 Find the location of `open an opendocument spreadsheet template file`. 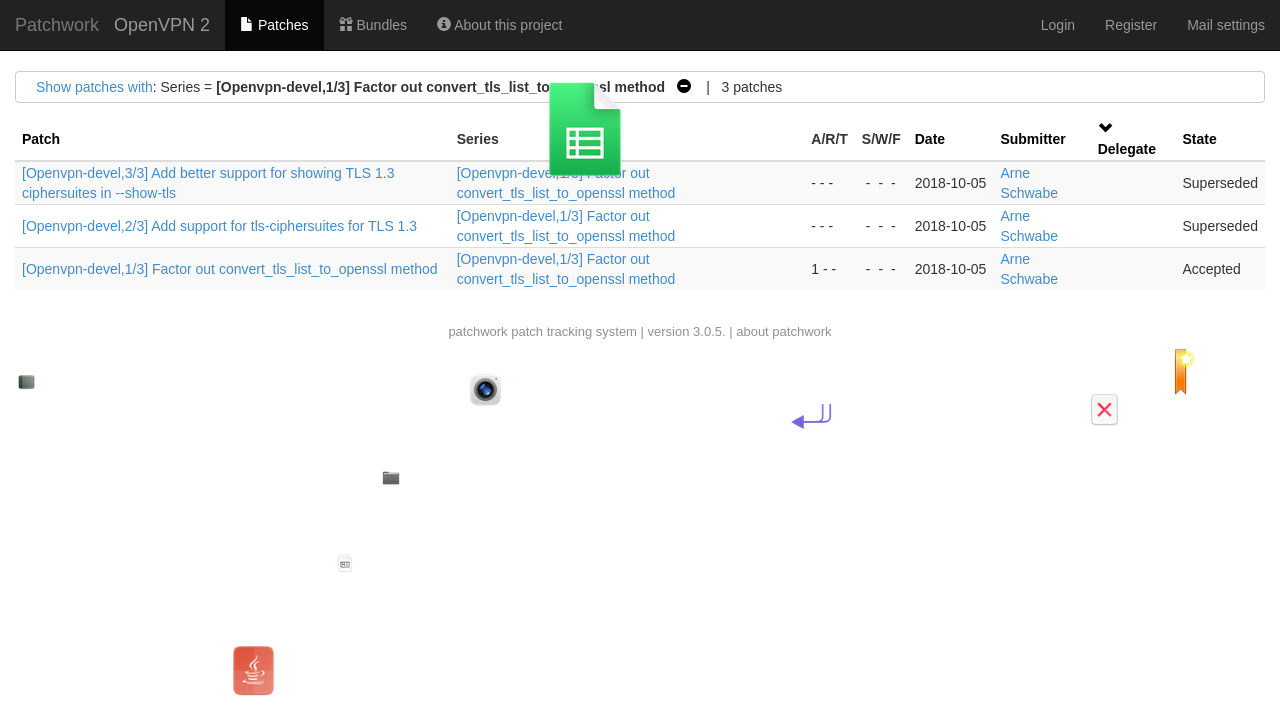

open an opendocument spreadsheet template file is located at coordinates (585, 131).